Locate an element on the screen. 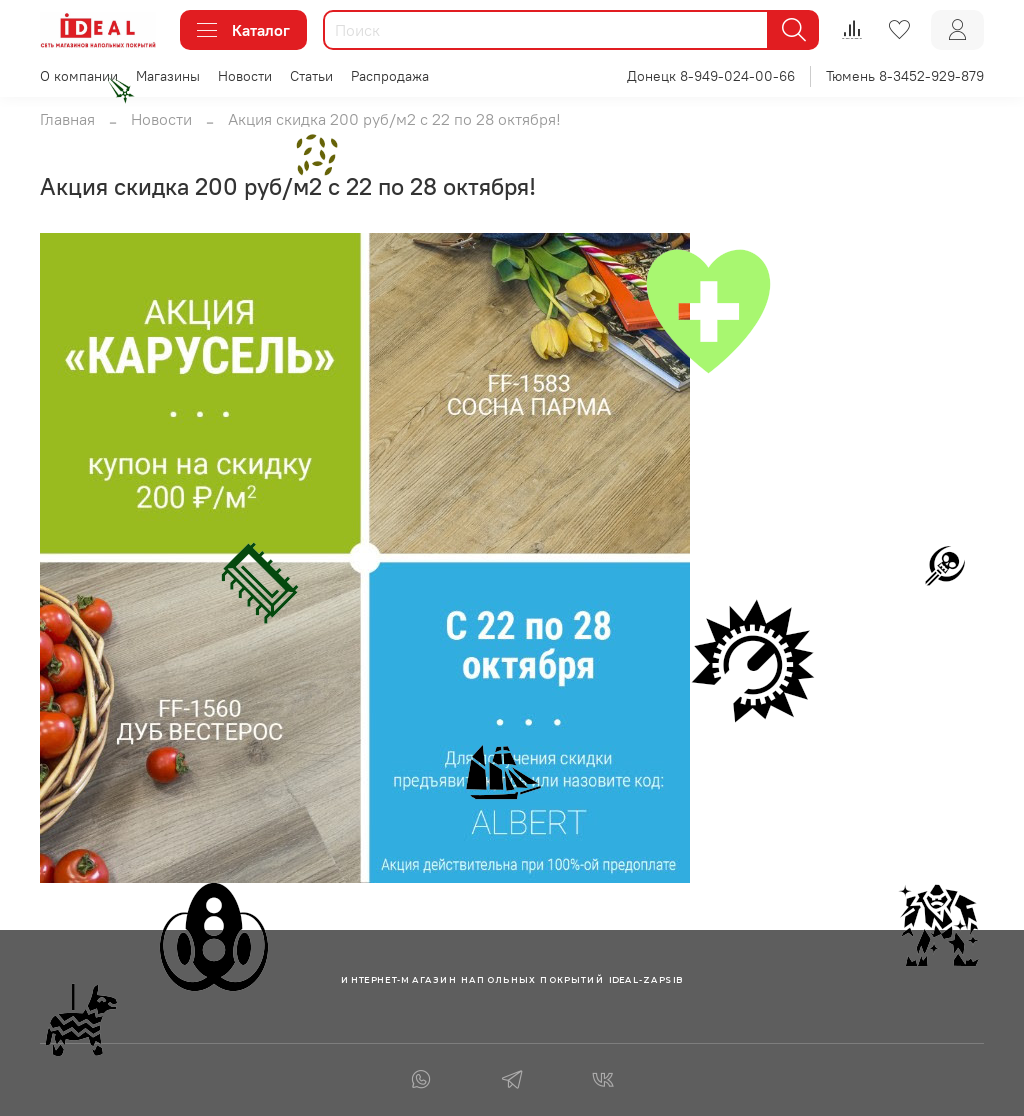  decorative game badge or achievement emblem is located at coordinates (214, 937).